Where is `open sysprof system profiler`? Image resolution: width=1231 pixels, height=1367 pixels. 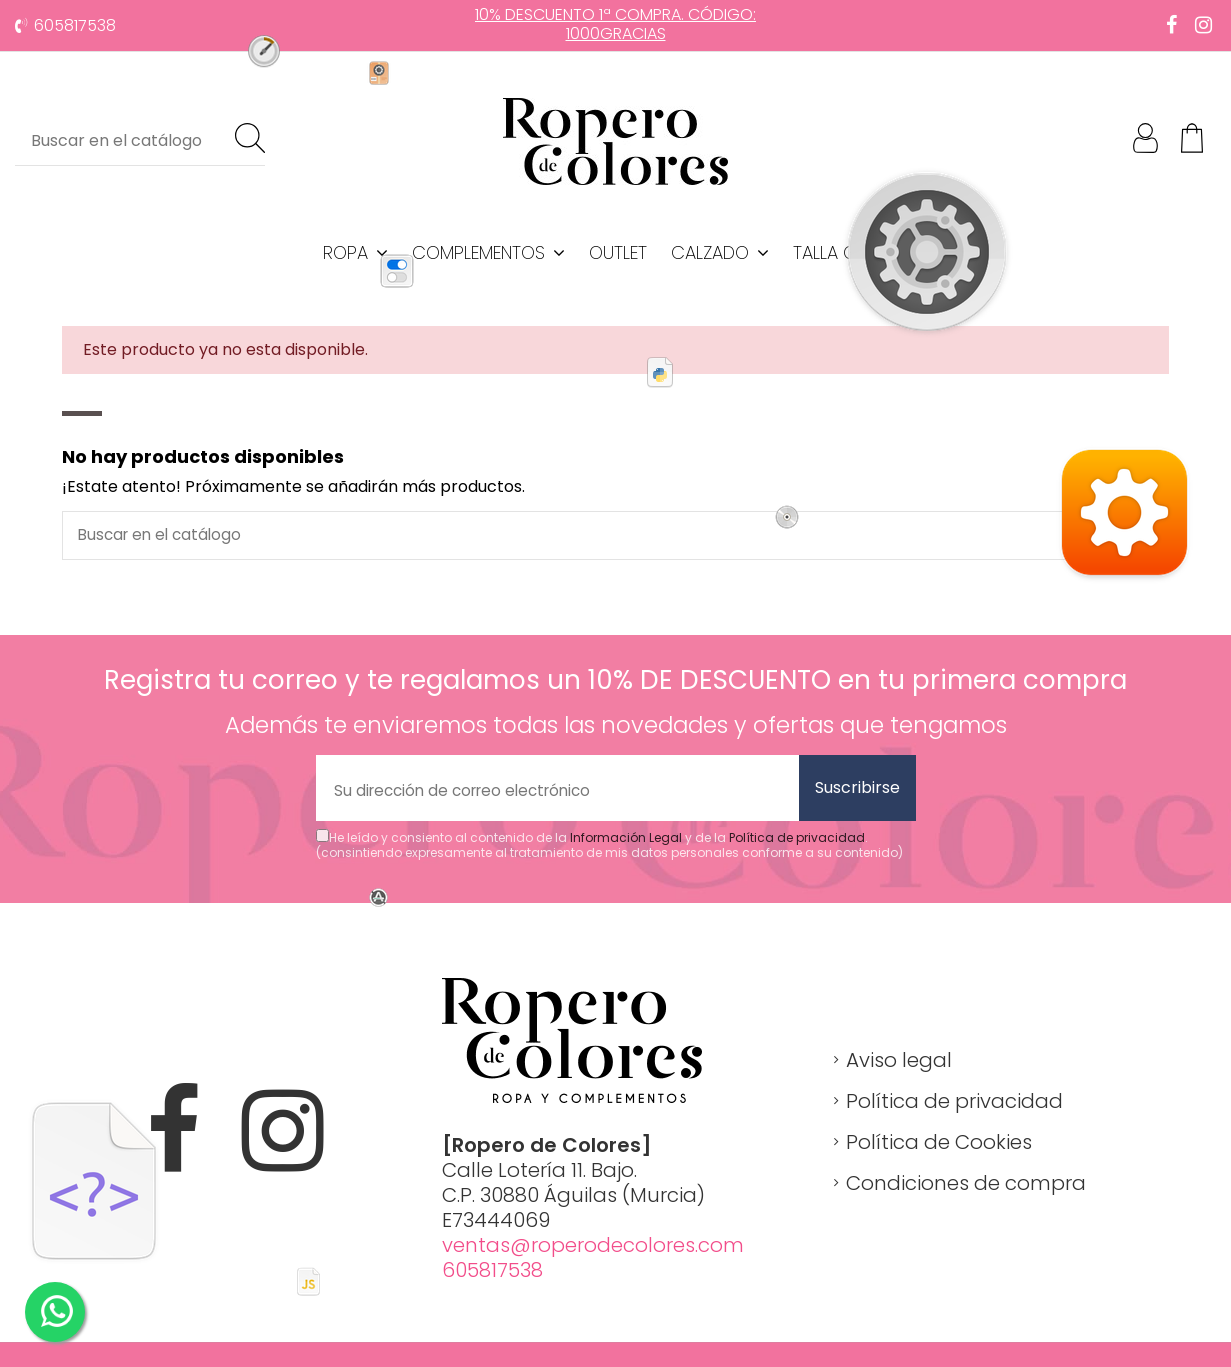
open sysprof system profiler is located at coordinates (264, 51).